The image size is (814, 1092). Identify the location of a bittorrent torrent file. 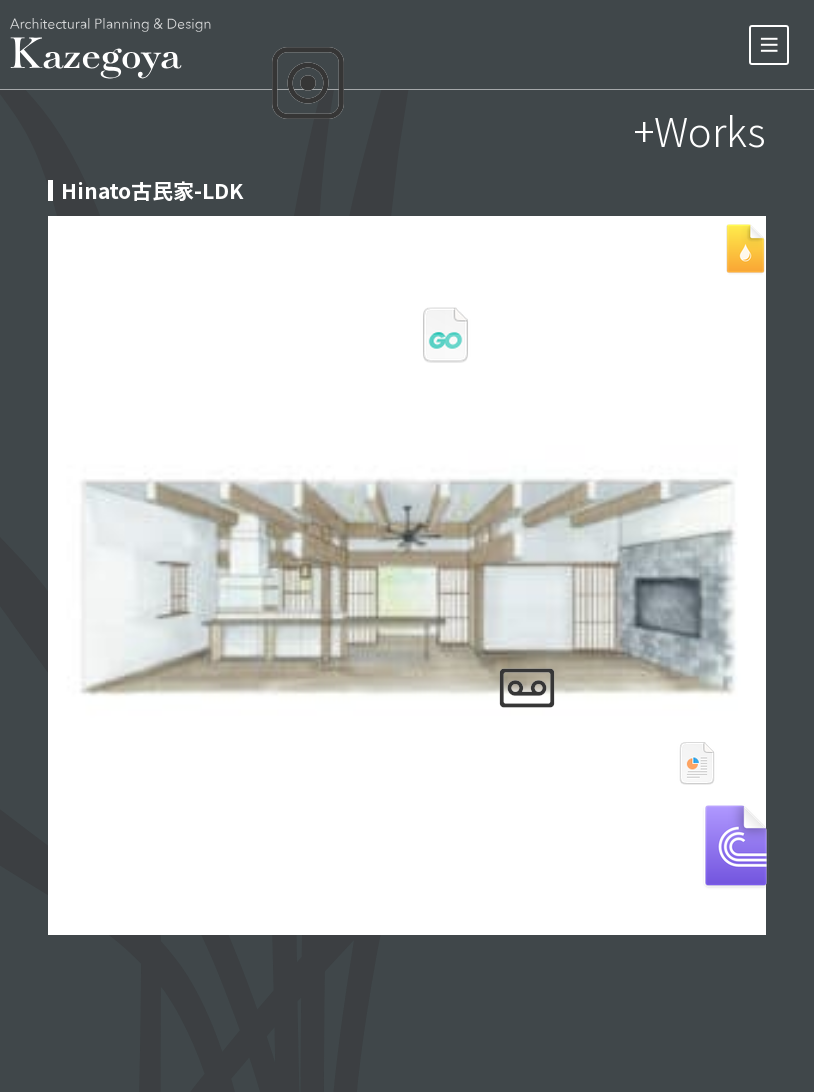
(736, 847).